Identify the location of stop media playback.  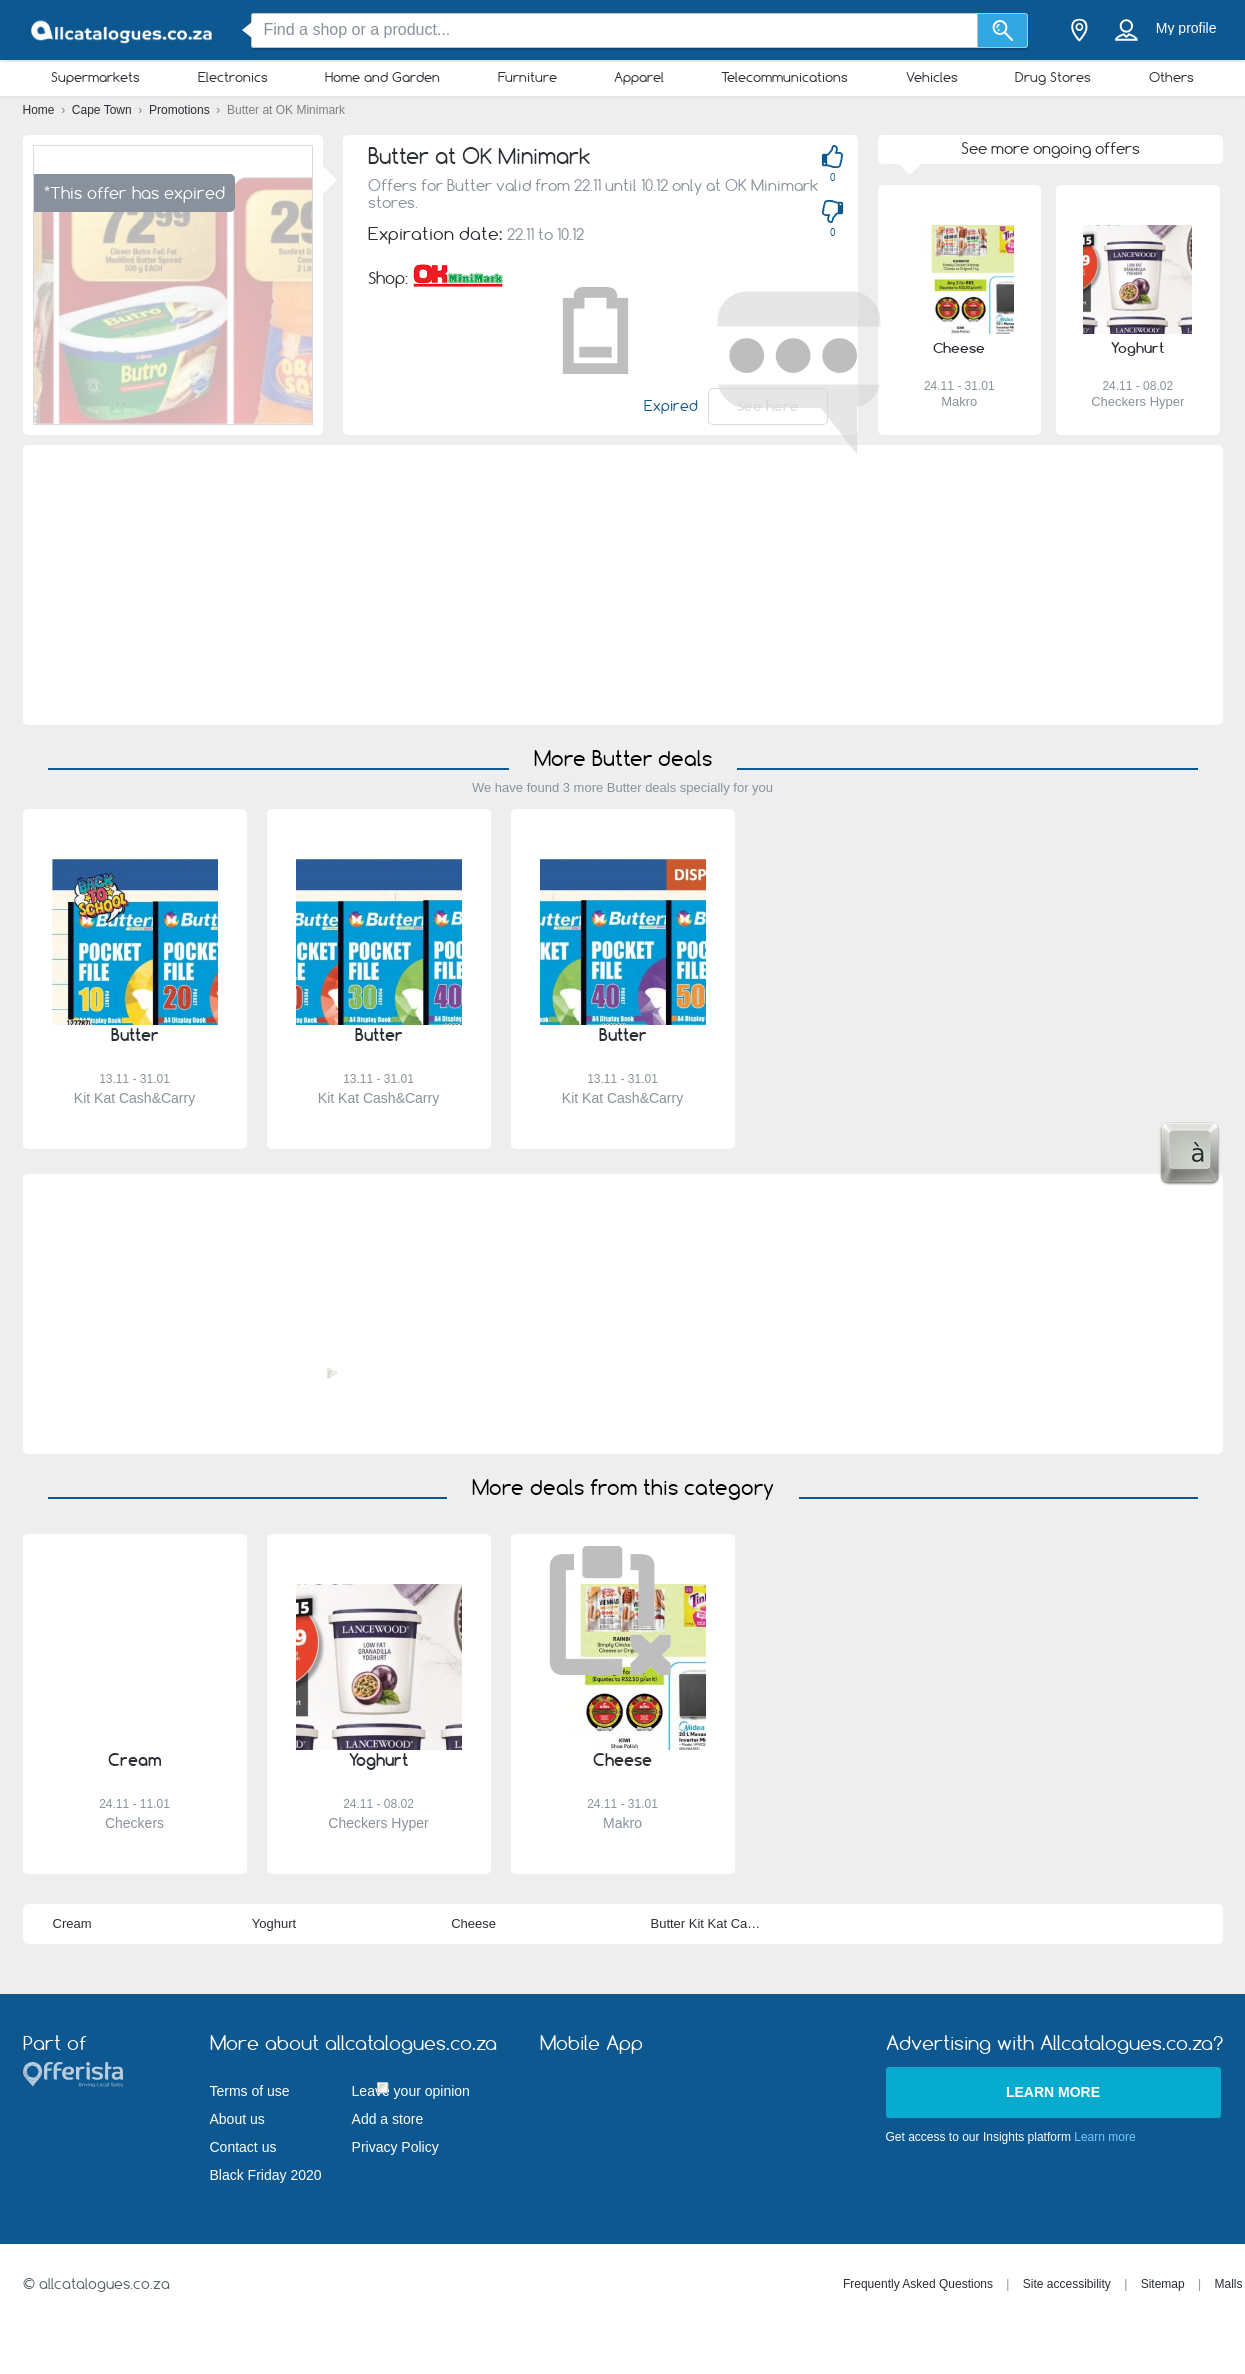
(382, 2087).